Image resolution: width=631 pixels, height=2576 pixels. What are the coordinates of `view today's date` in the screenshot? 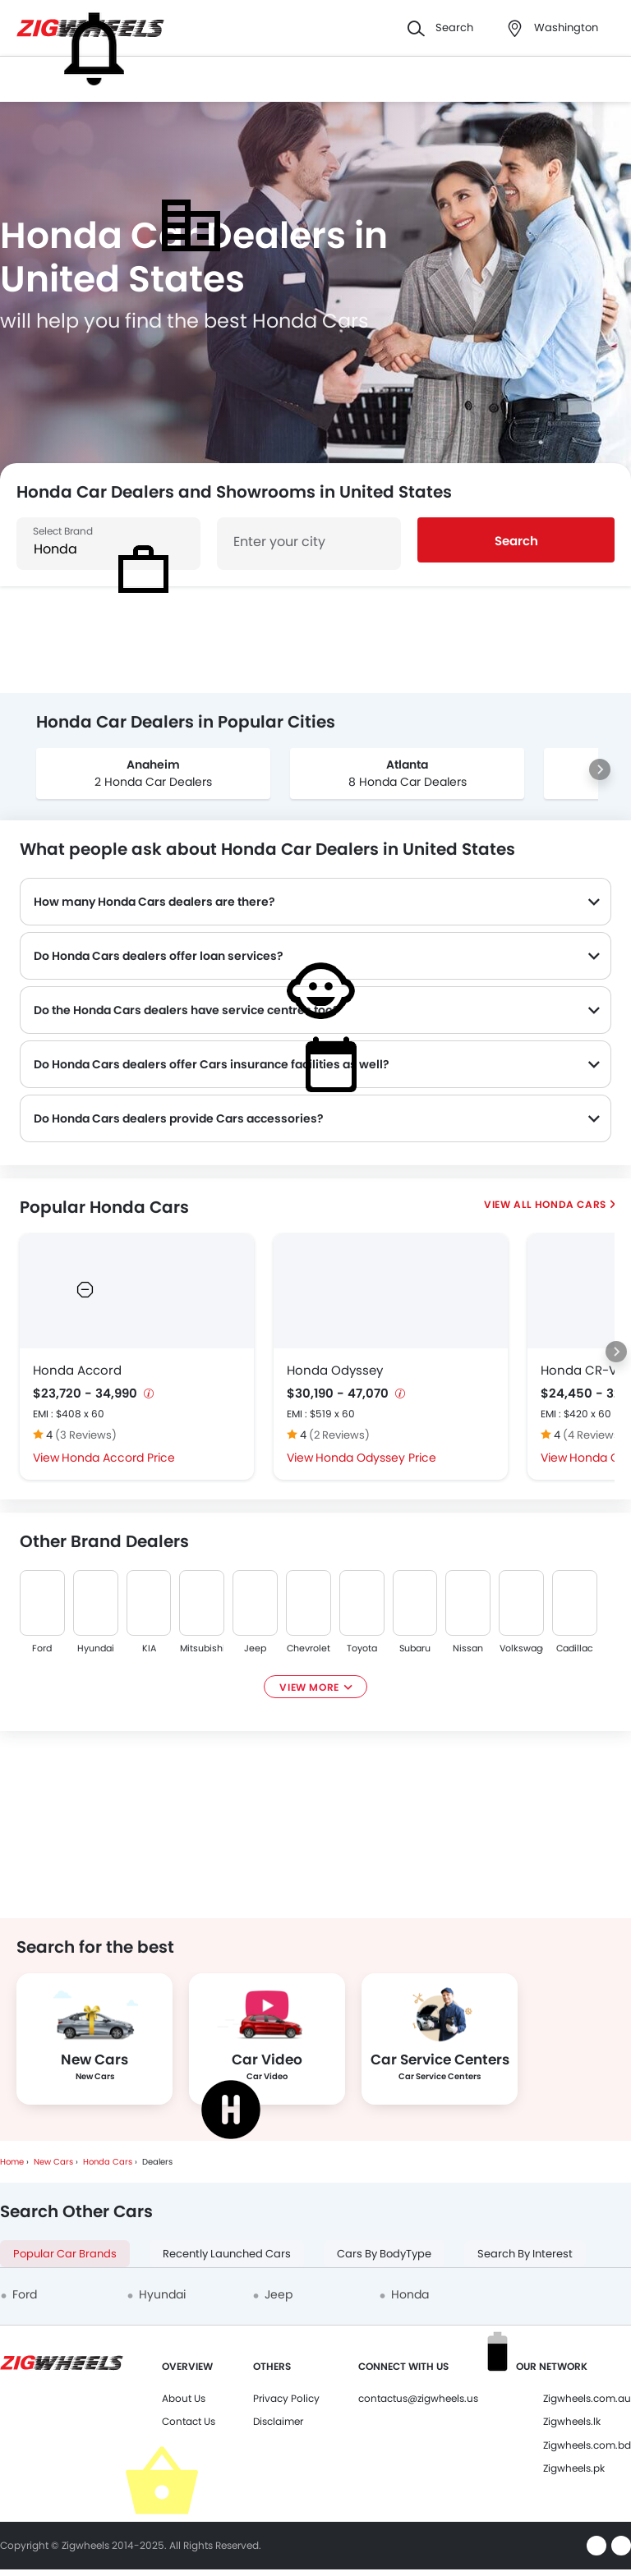 It's located at (331, 1064).